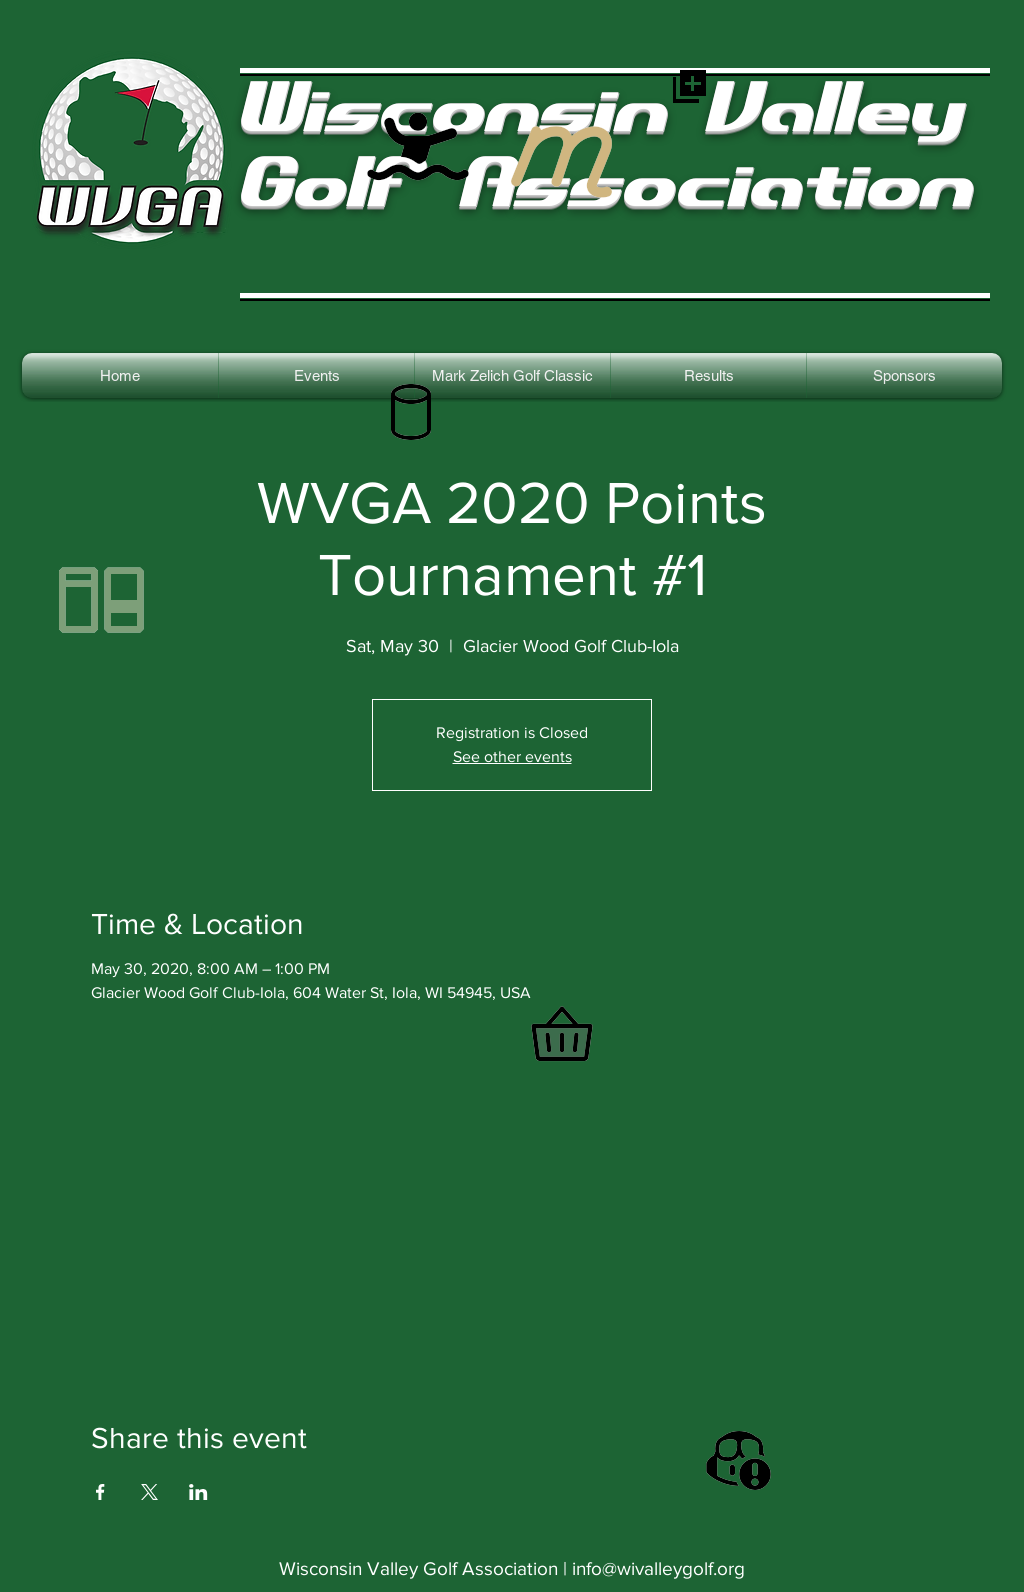 This screenshot has width=1024, height=1592. What do you see at coordinates (561, 156) in the screenshot?
I see `open the Meetup app` at bounding box center [561, 156].